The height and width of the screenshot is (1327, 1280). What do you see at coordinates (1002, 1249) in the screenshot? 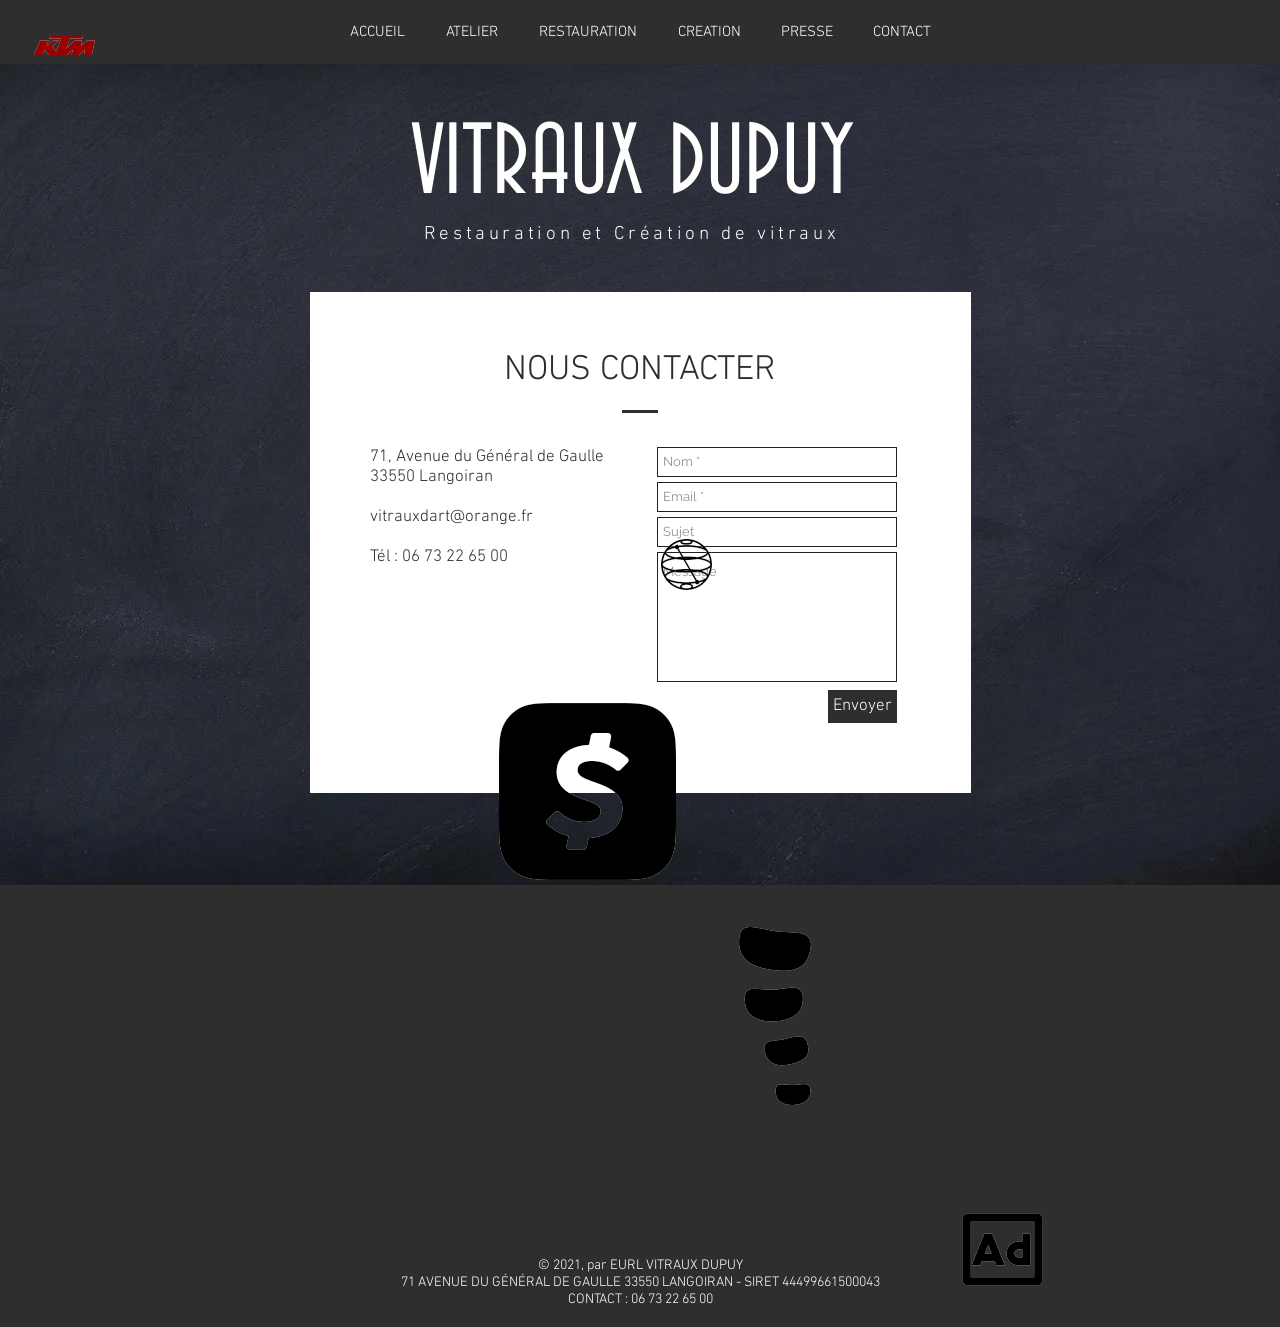
I see `indicates sponsored or promotional content` at bounding box center [1002, 1249].